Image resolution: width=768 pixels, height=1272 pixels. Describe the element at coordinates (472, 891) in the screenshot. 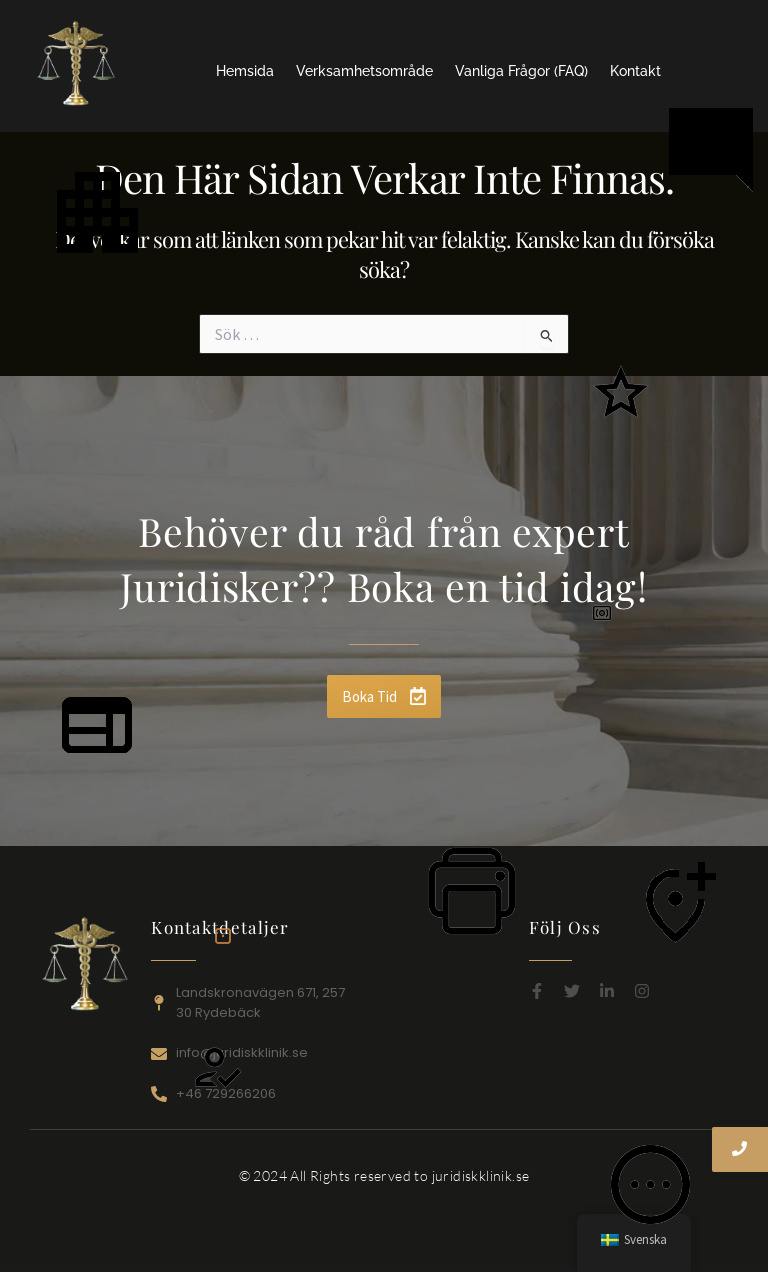

I see `print the current document` at that location.